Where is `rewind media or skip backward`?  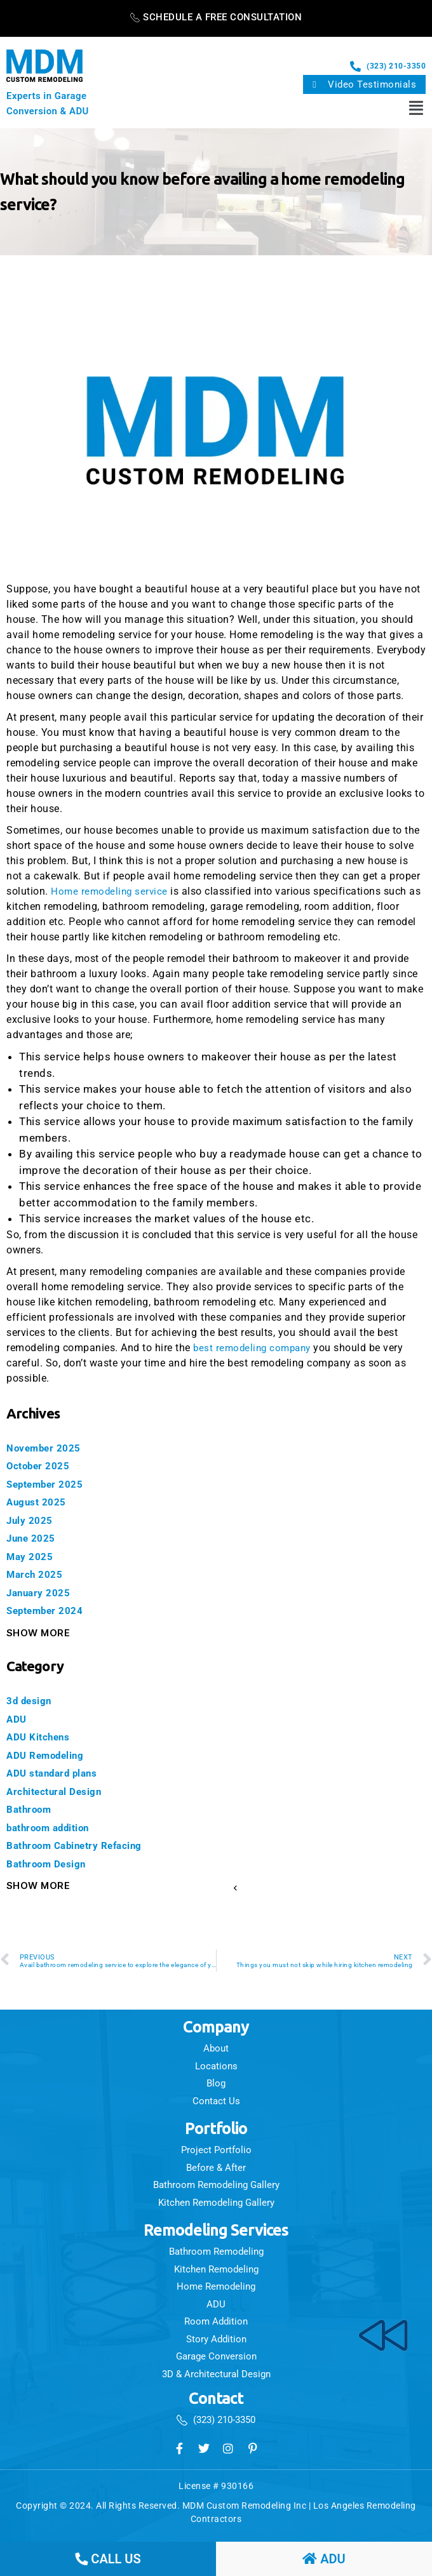
rewind media or skip backward is located at coordinates (385, 2335).